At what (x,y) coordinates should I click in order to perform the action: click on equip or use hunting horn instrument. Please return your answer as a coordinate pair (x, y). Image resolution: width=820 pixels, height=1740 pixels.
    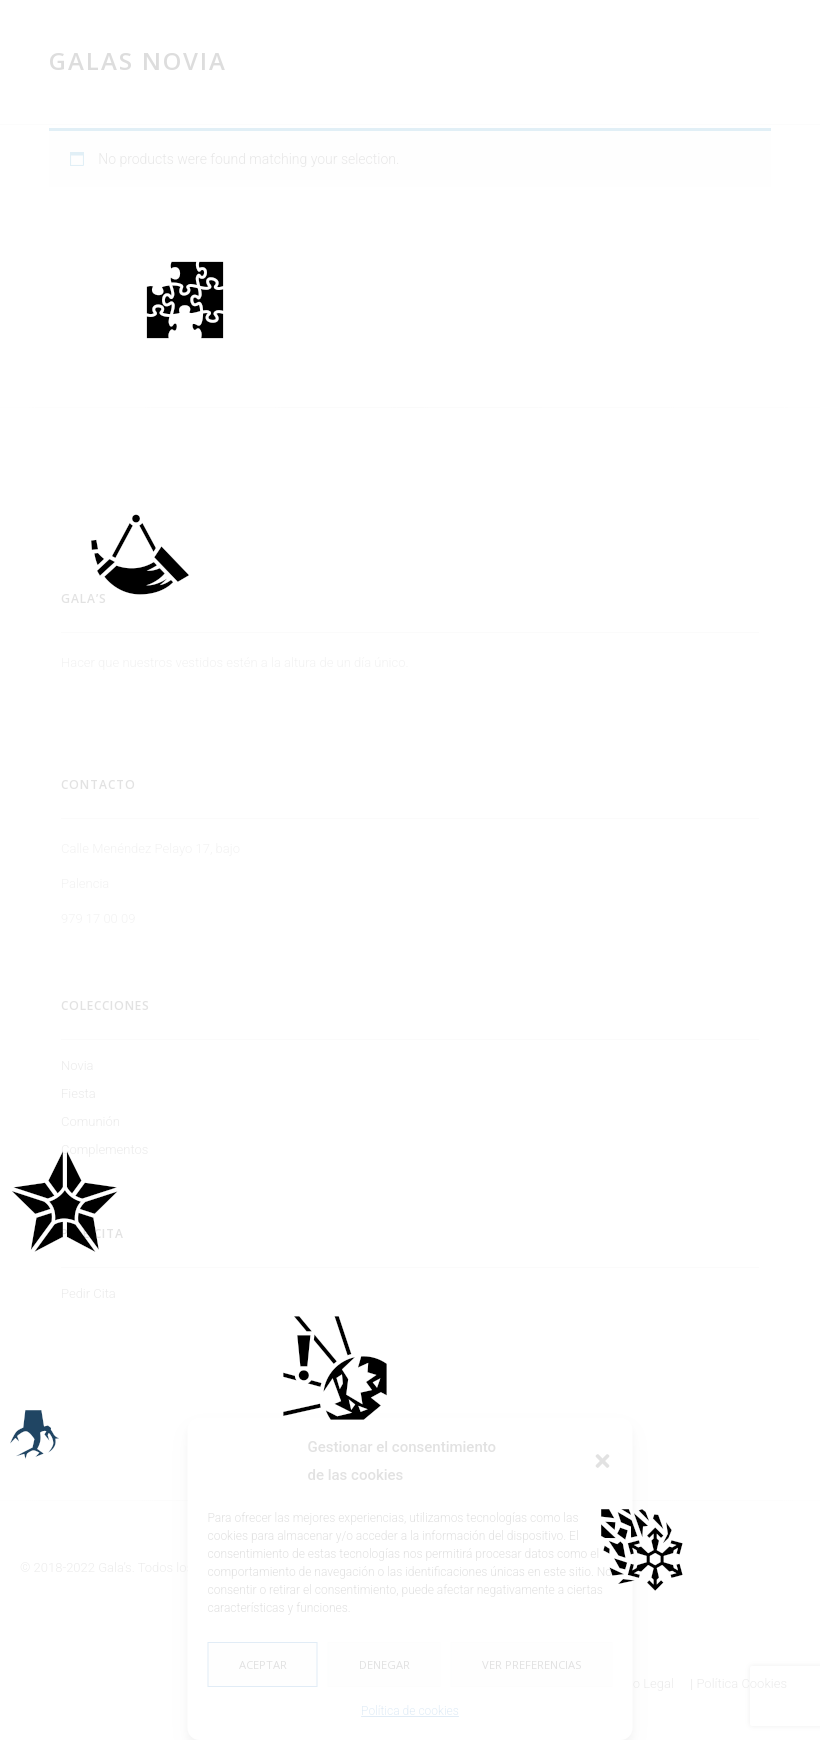
    Looking at the image, I should click on (139, 559).